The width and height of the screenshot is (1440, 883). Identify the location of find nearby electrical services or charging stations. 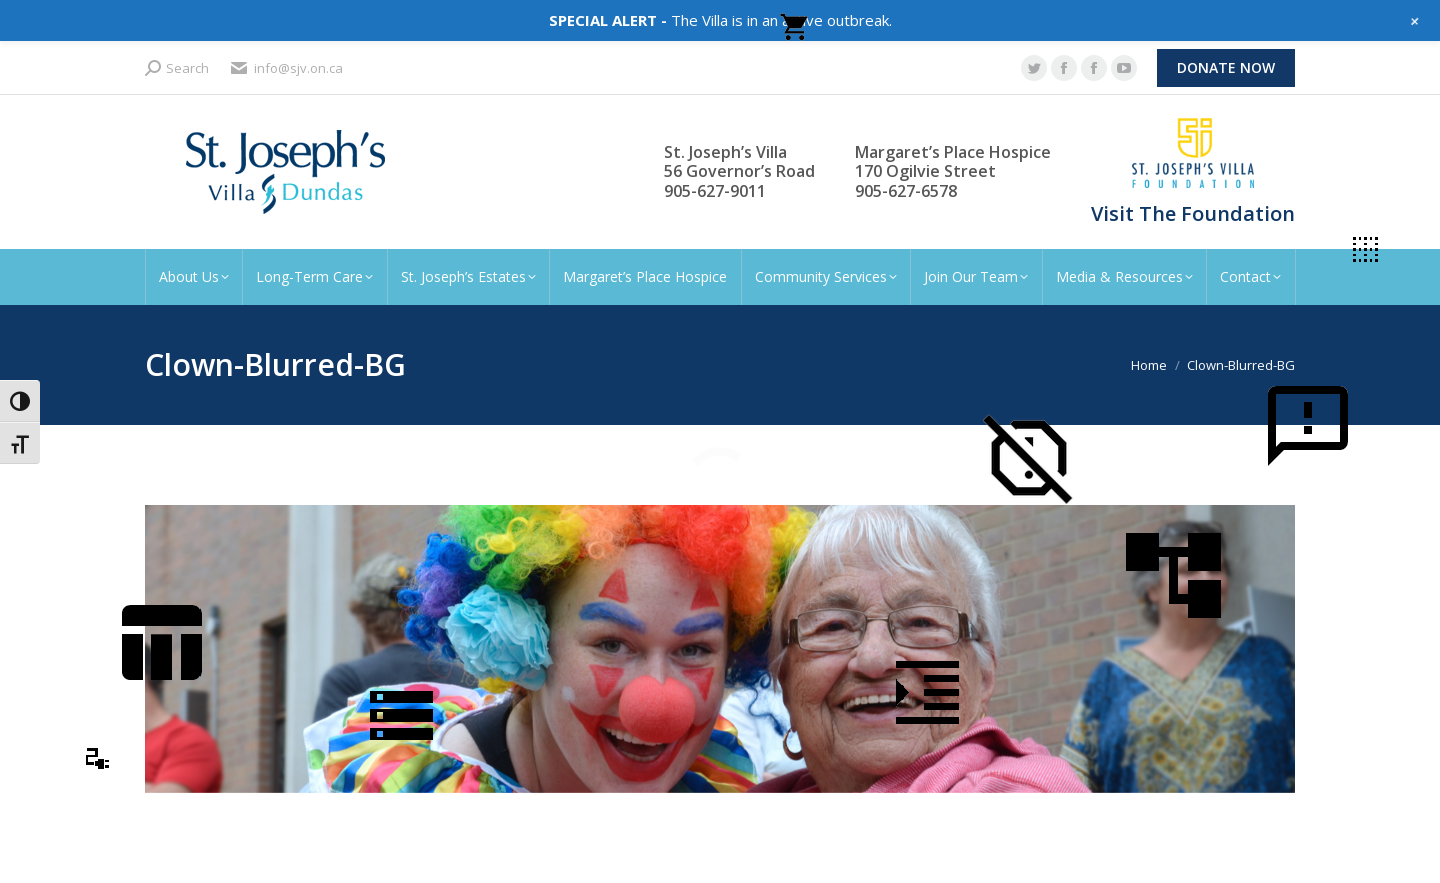
(97, 758).